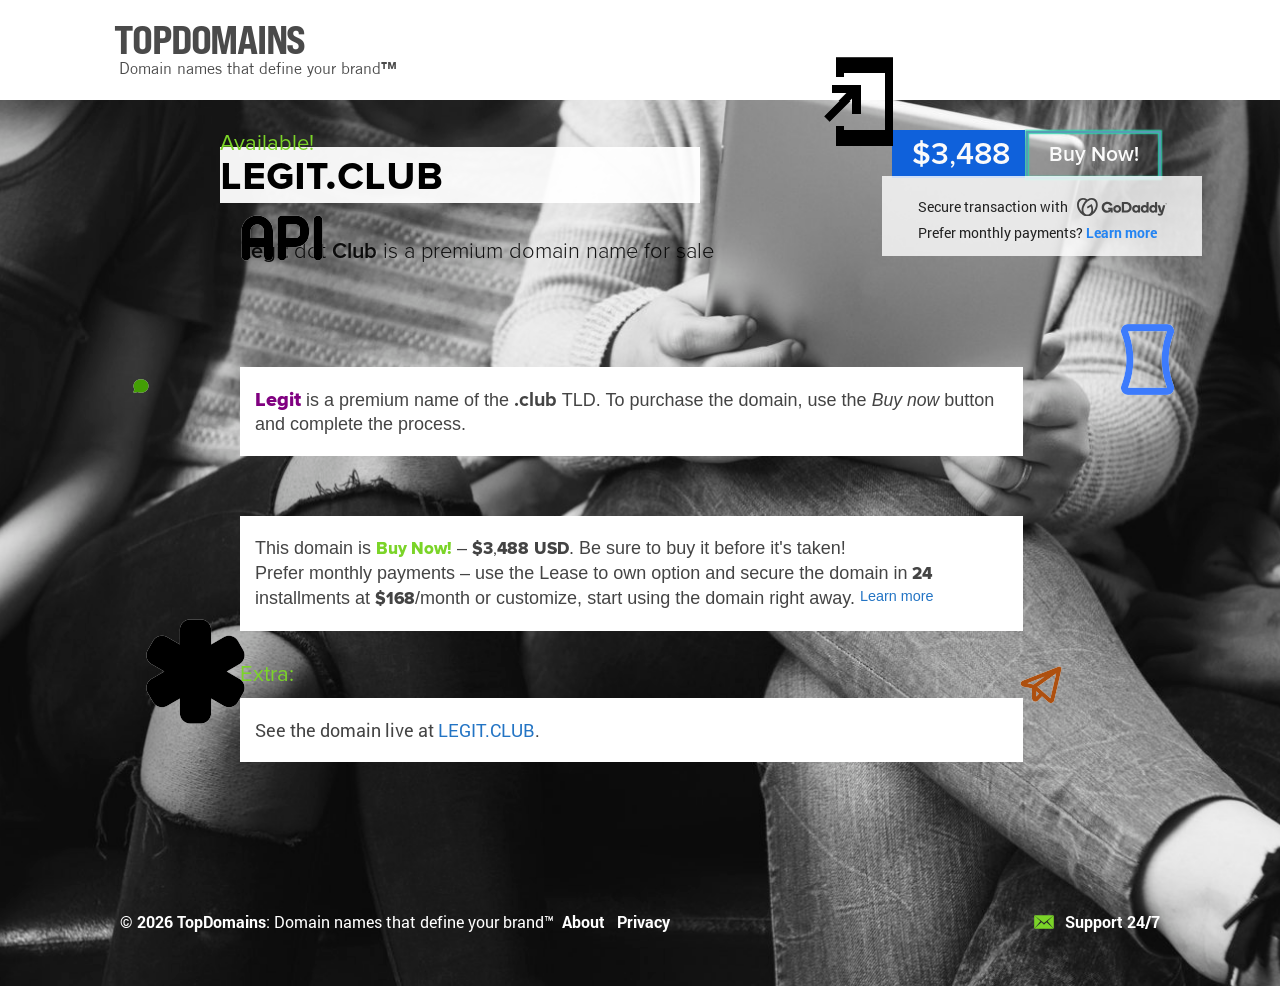 This screenshot has height=986, width=1280. What do you see at coordinates (1042, 685) in the screenshot?
I see `open Telegram messaging app` at bounding box center [1042, 685].